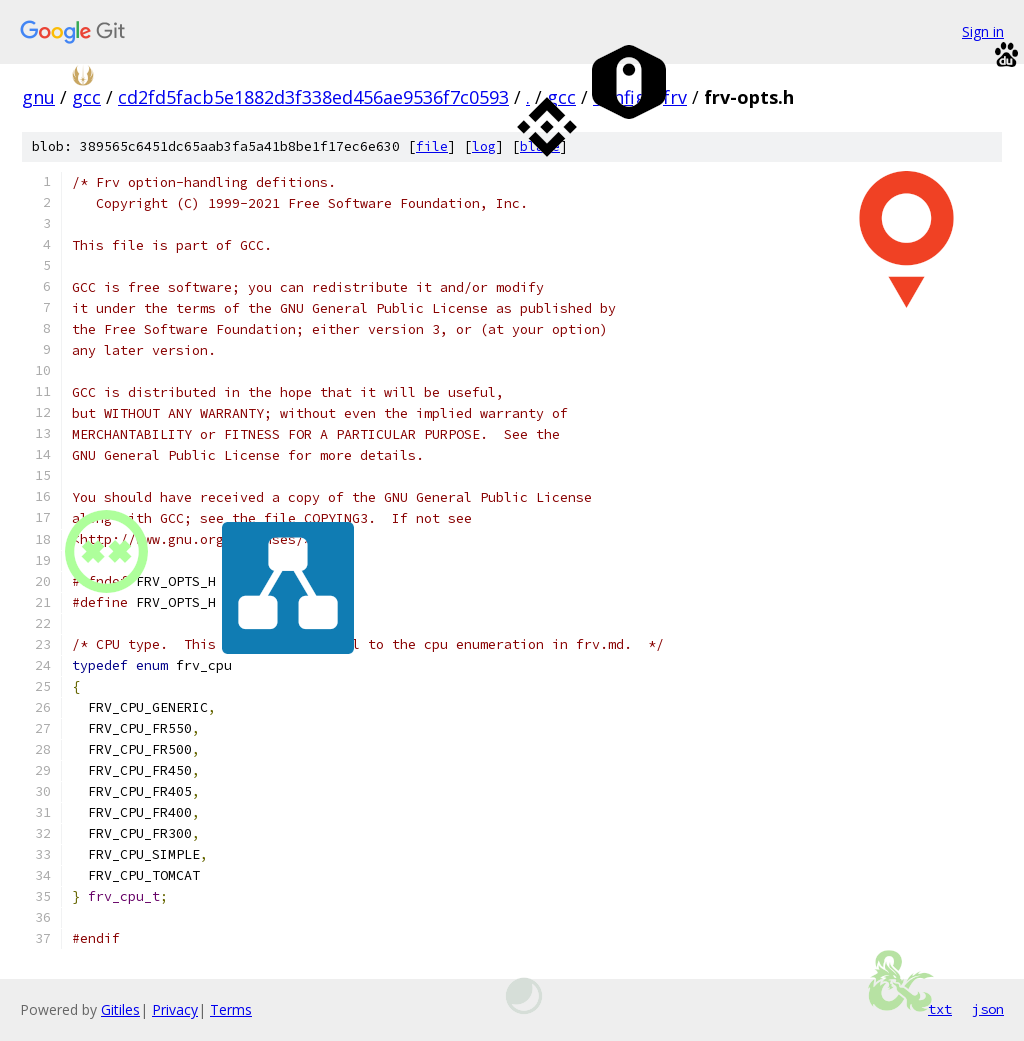 This screenshot has width=1024, height=1041. I want to click on open TomTom navigation app, so click(906, 239).